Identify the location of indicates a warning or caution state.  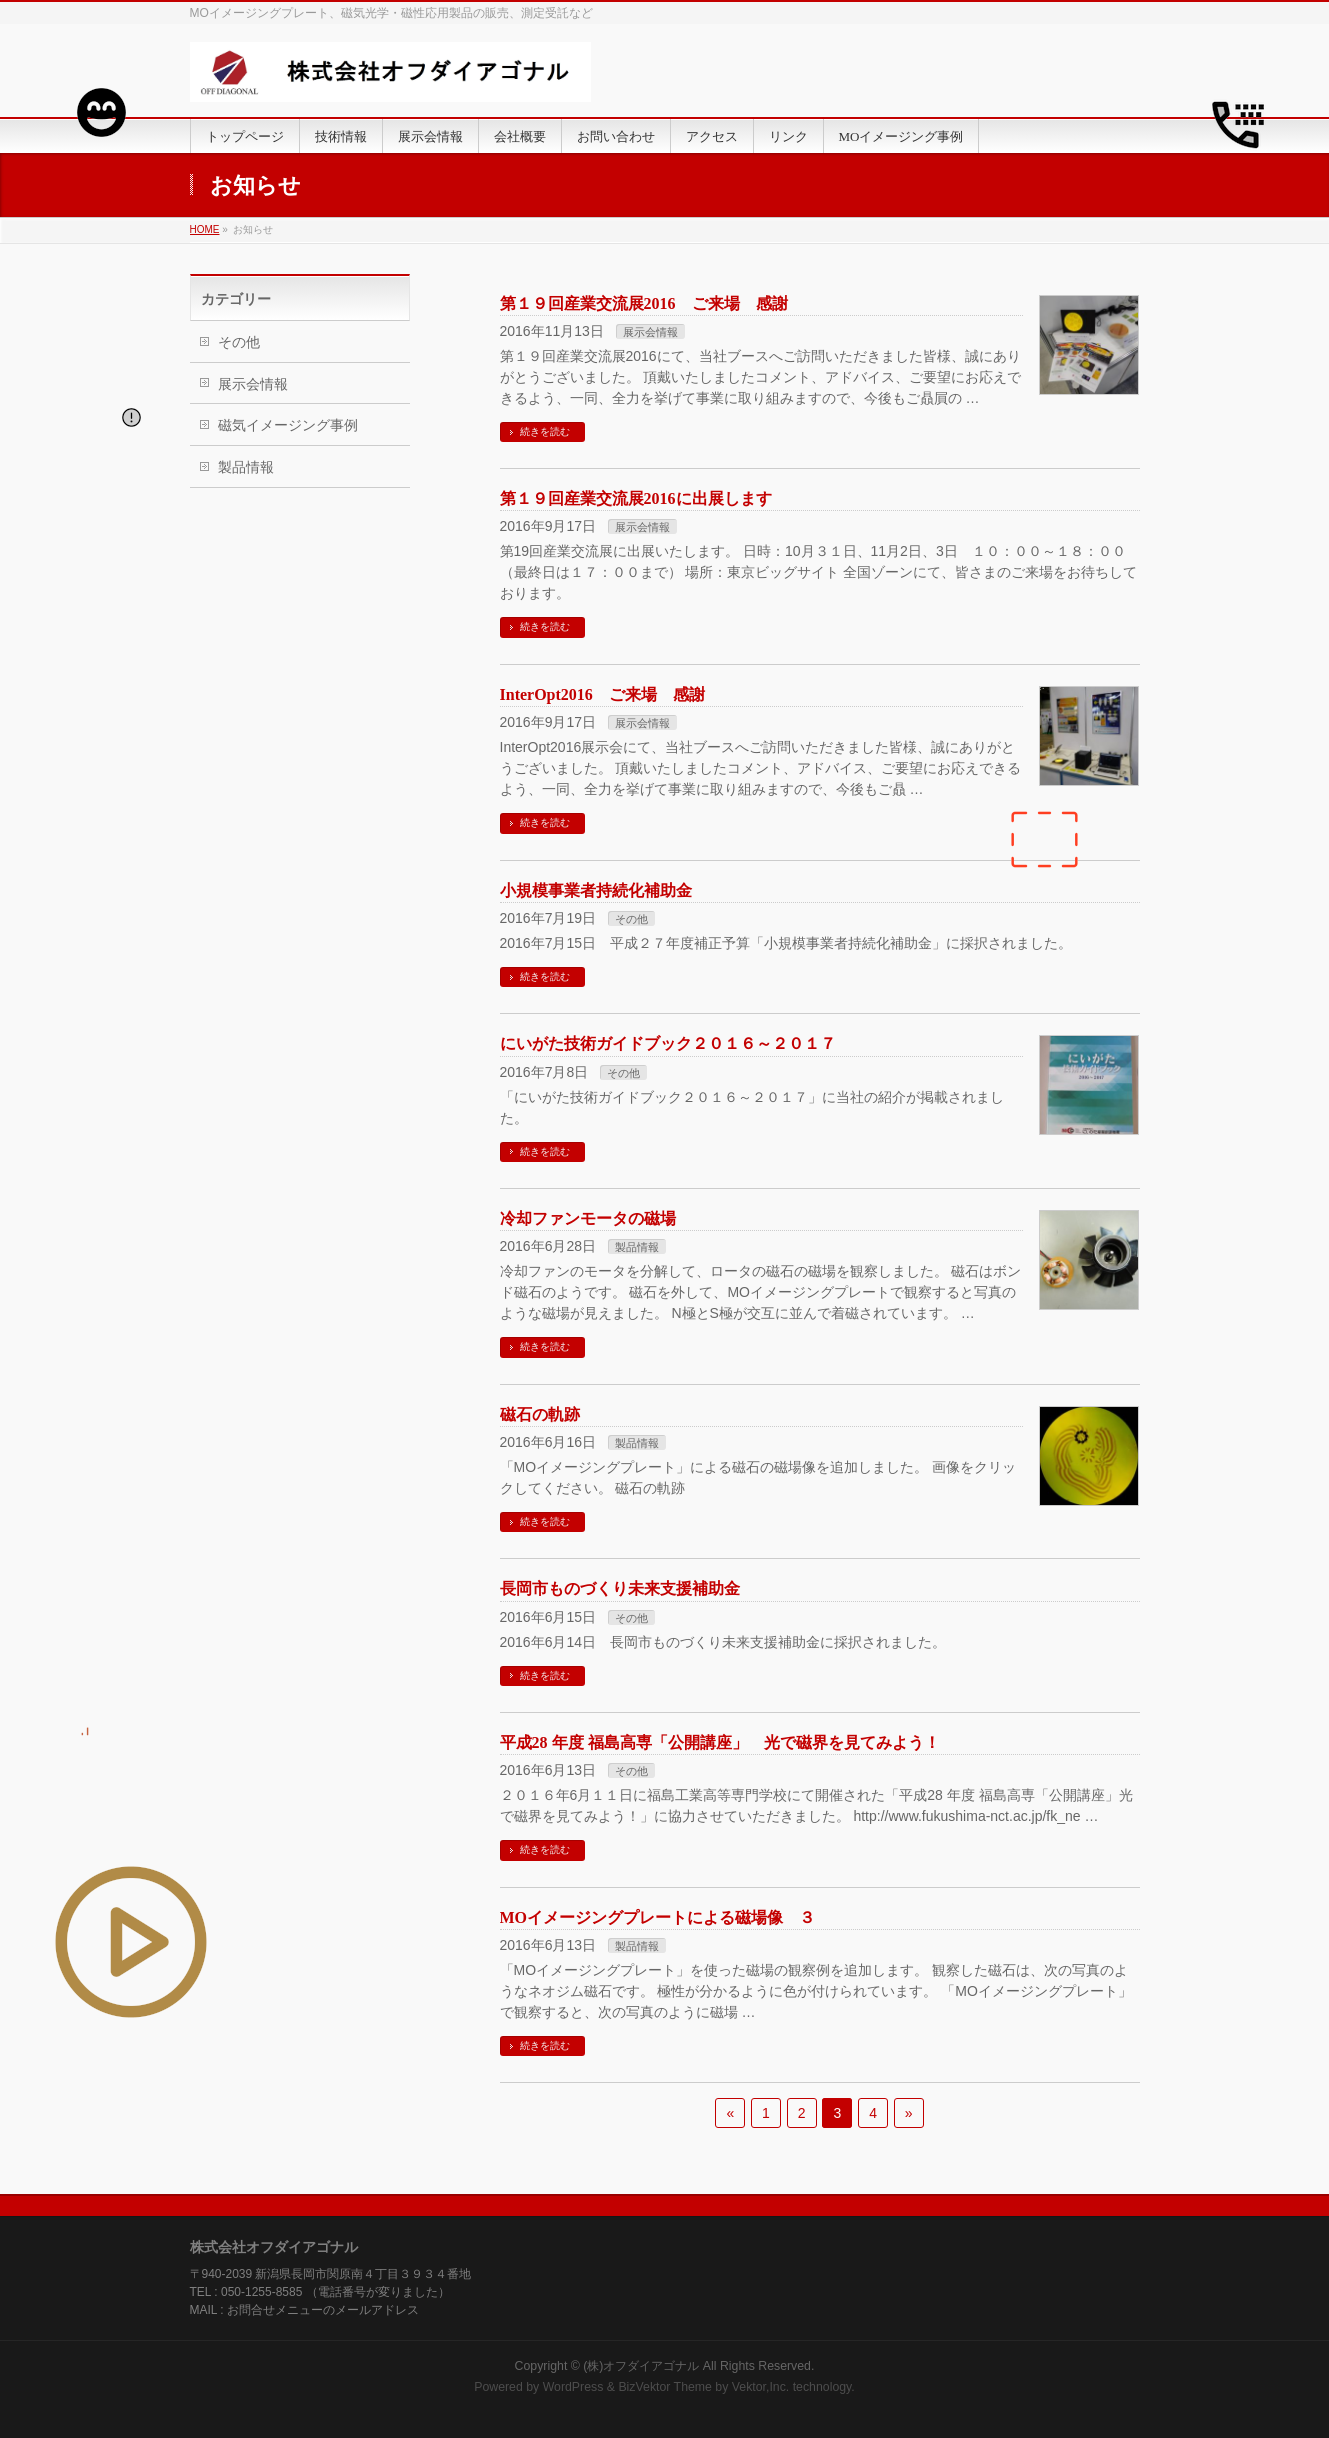
(131, 417).